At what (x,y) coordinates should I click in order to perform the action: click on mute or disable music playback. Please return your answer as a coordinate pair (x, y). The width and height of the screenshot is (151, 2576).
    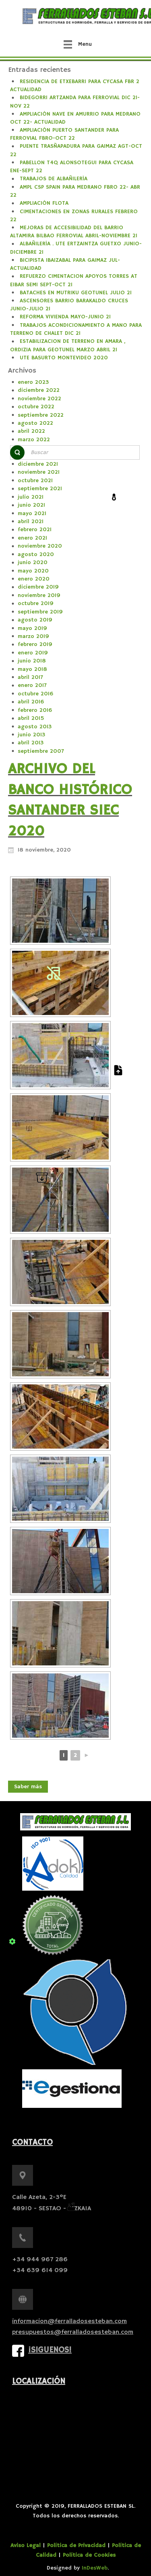
    Looking at the image, I should click on (54, 973).